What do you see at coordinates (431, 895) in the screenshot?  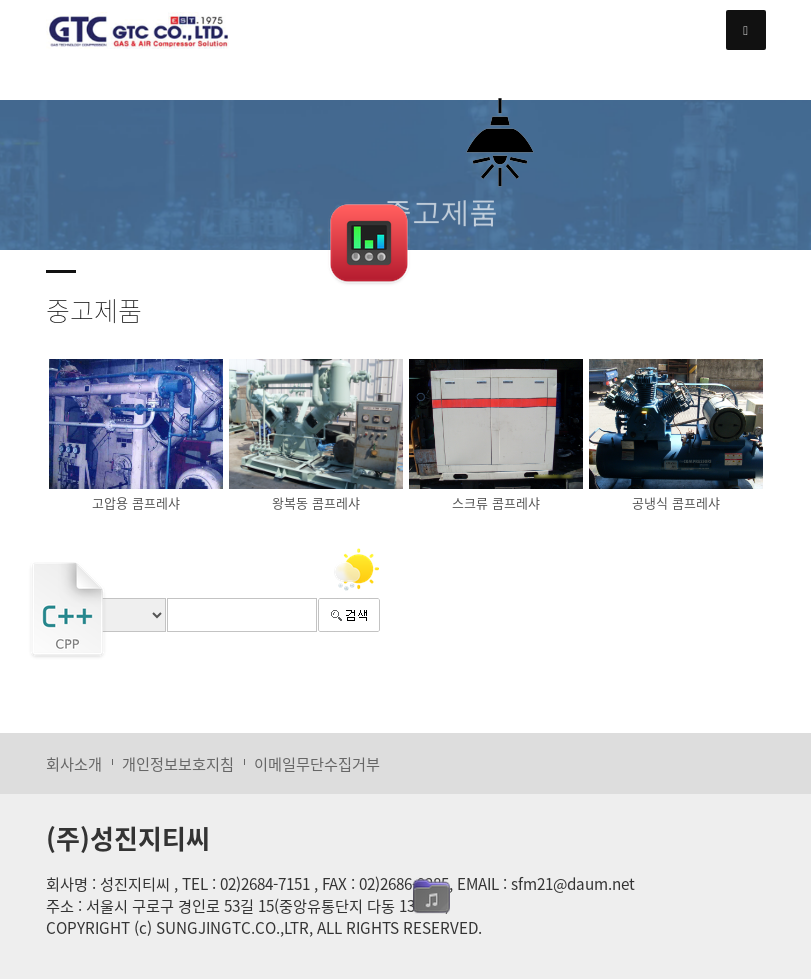 I see `open your music folder` at bounding box center [431, 895].